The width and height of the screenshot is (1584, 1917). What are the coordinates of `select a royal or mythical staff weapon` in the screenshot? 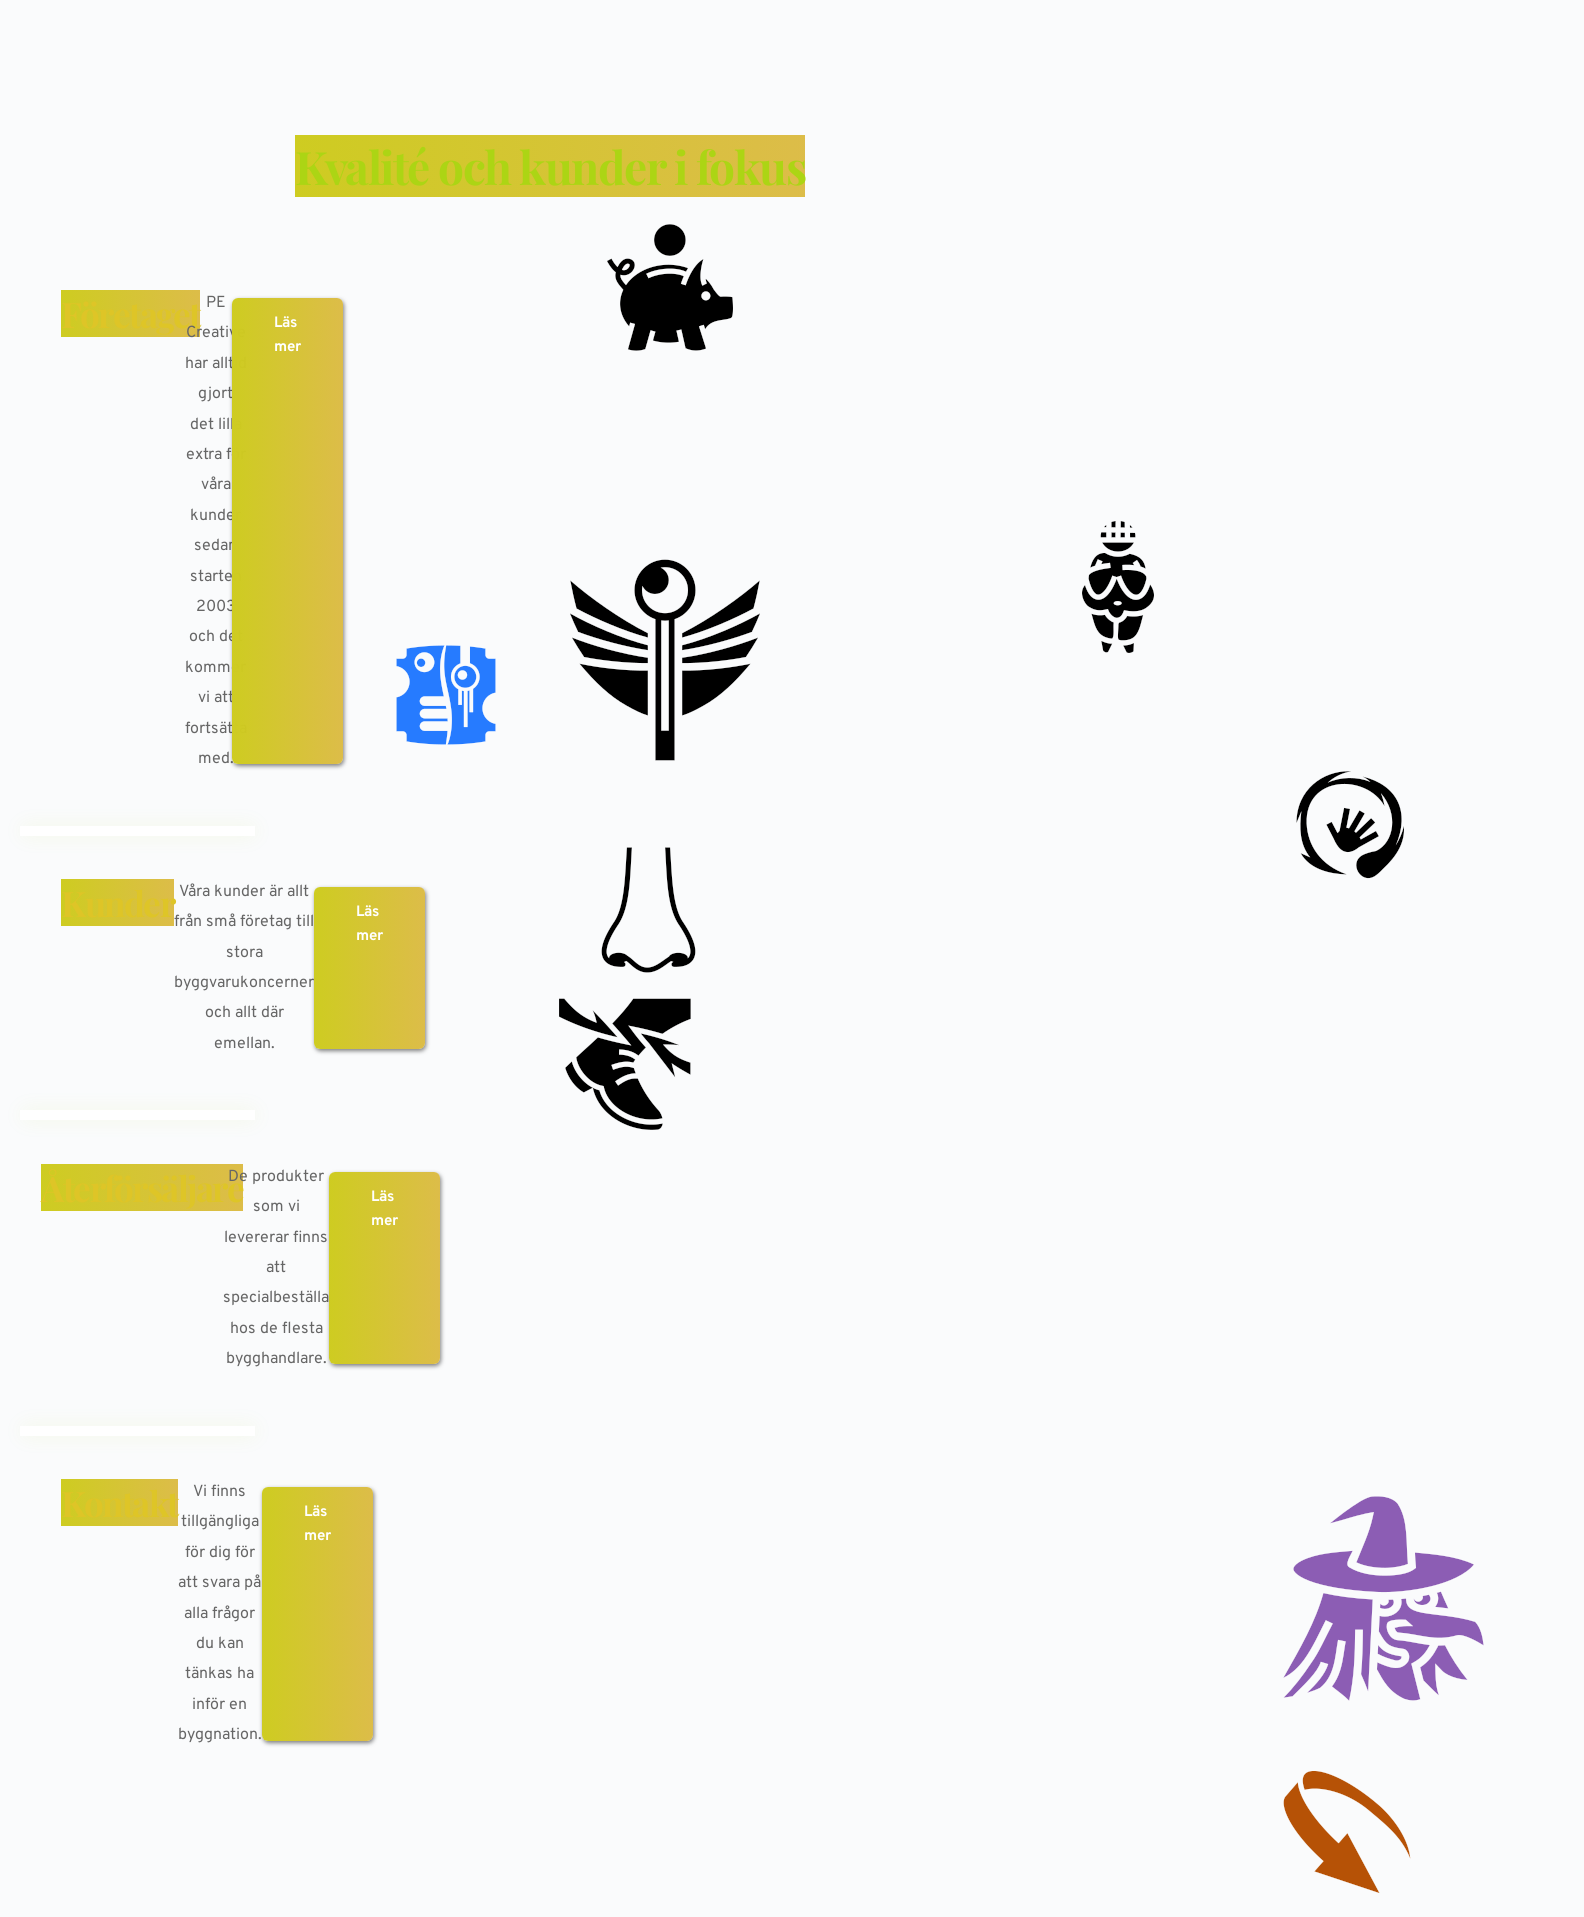 It's located at (665, 660).